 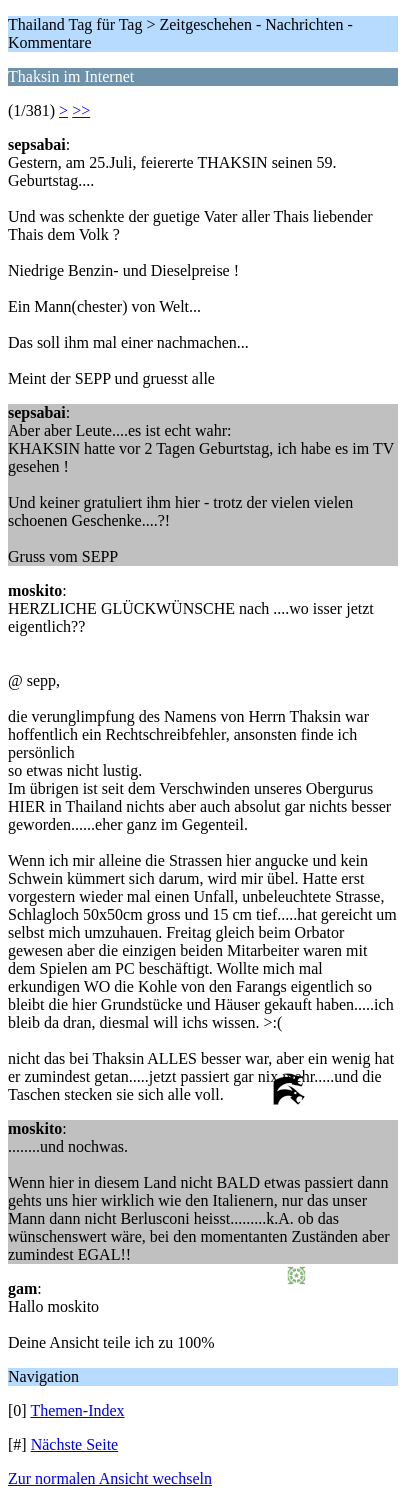 I want to click on select the double dragon character or team, so click(x=289, y=1089).